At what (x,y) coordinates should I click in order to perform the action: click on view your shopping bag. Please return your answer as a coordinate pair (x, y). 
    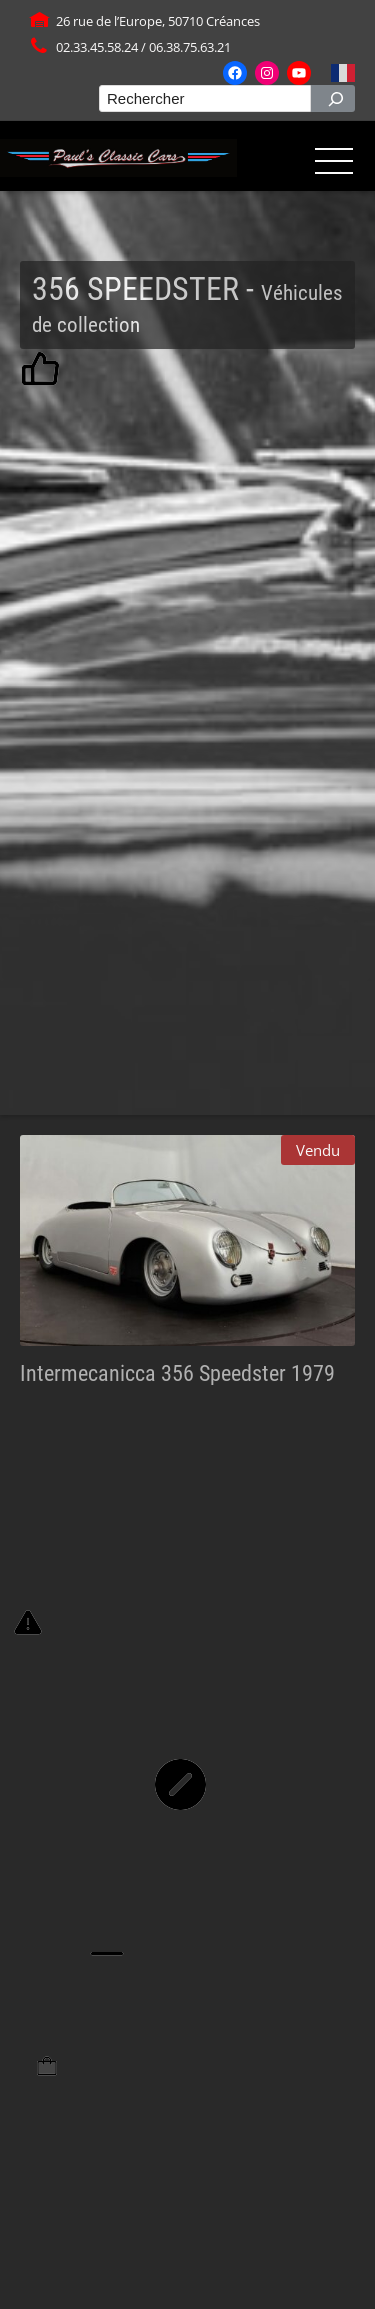
    Looking at the image, I should click on (47, 2067).